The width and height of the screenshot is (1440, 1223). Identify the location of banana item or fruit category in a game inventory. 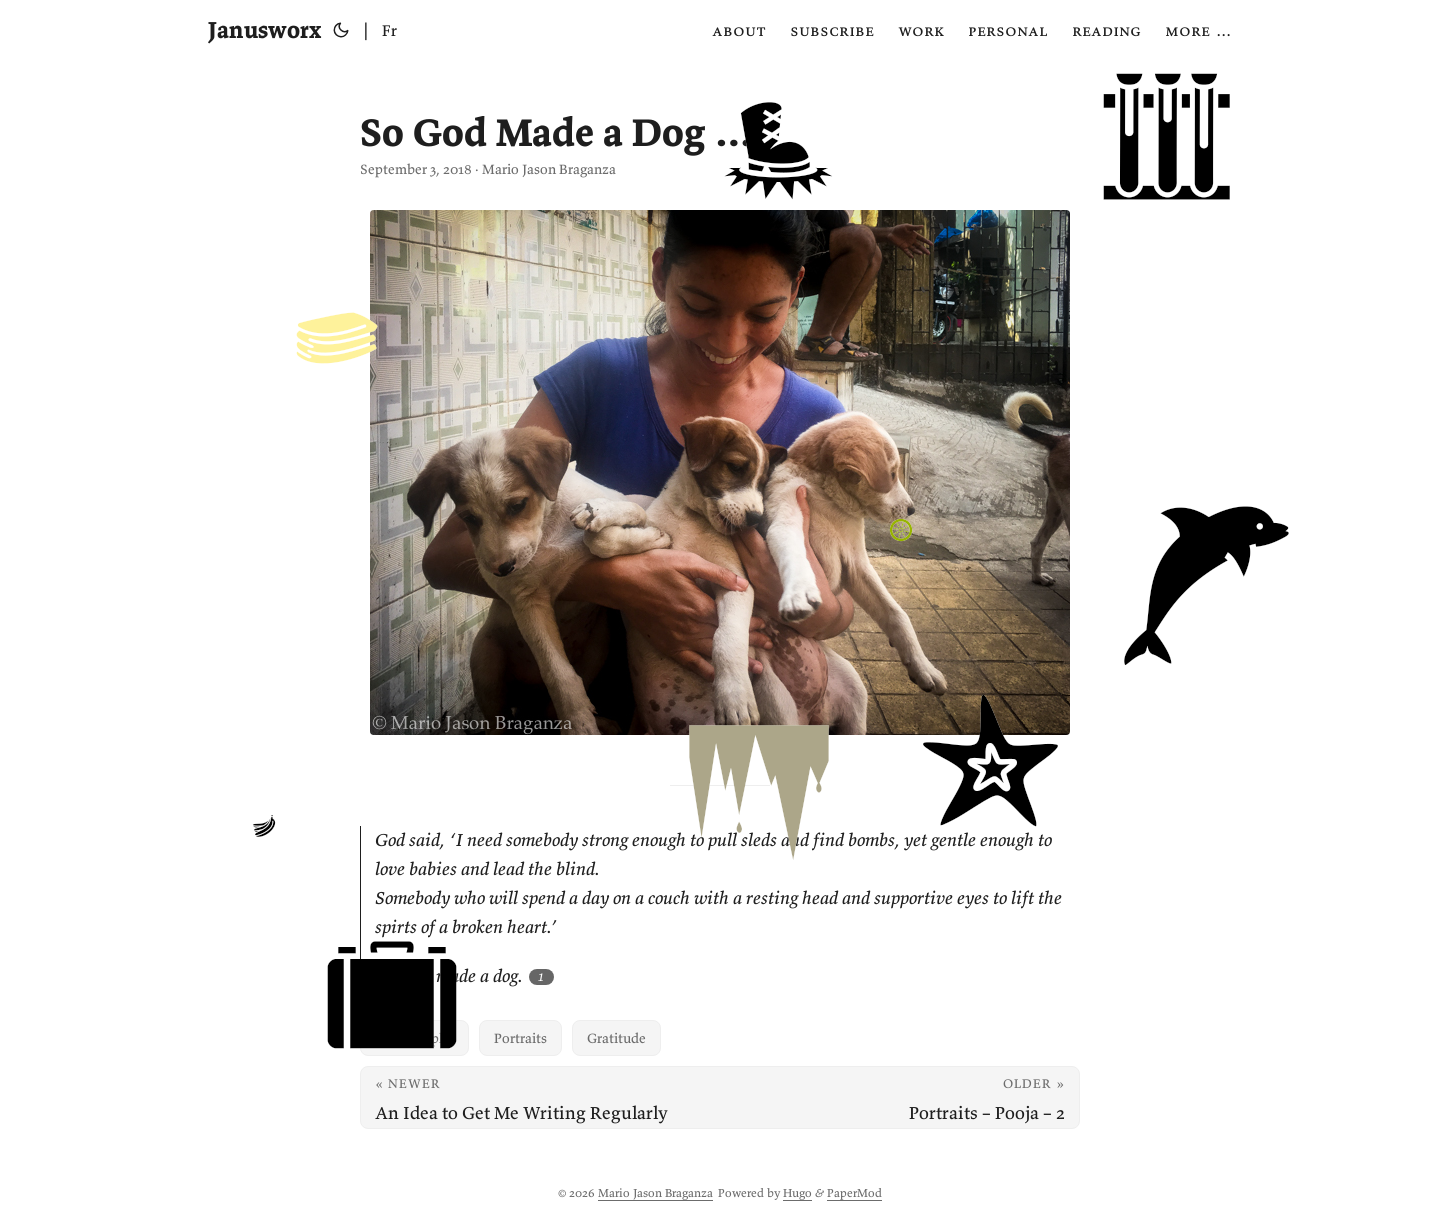
(264, 826).